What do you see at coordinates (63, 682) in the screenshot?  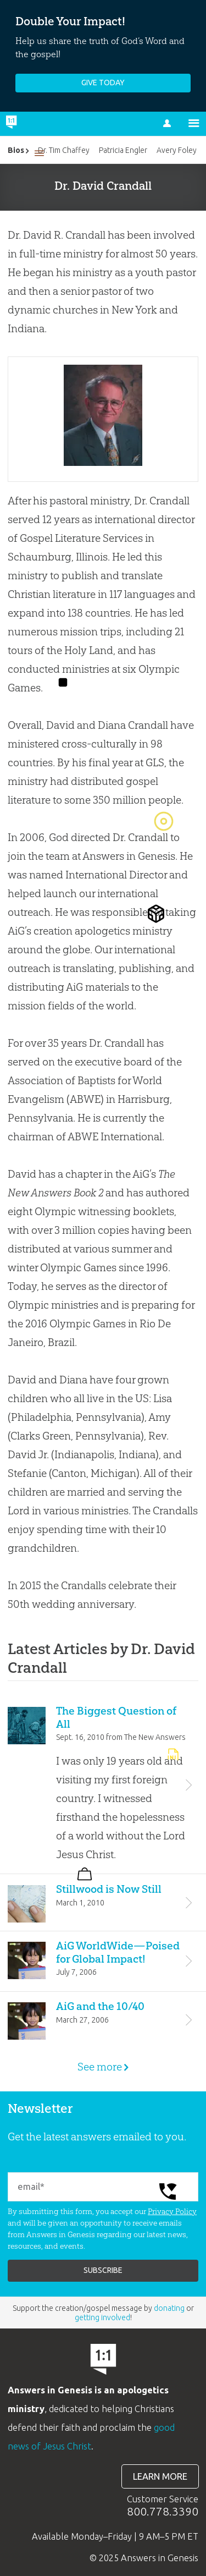 I see `stop media playback` at bounding box center [63, 682].